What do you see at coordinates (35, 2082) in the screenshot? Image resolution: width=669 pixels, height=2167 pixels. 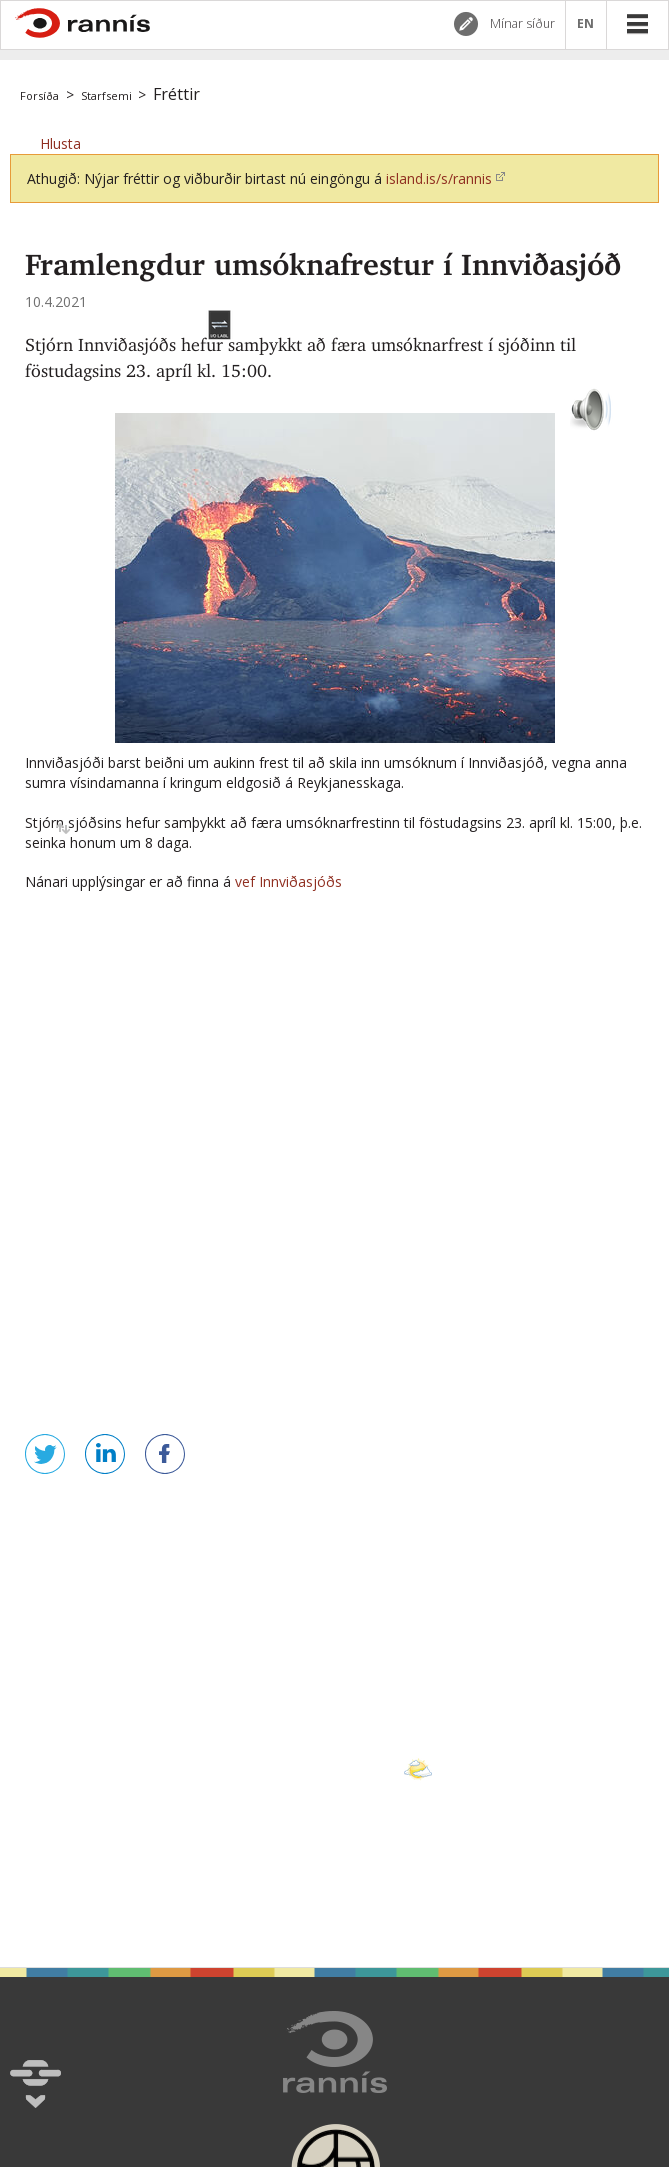 I see `insert a hyperlink into text or document` at bounding box center [35, 2082].